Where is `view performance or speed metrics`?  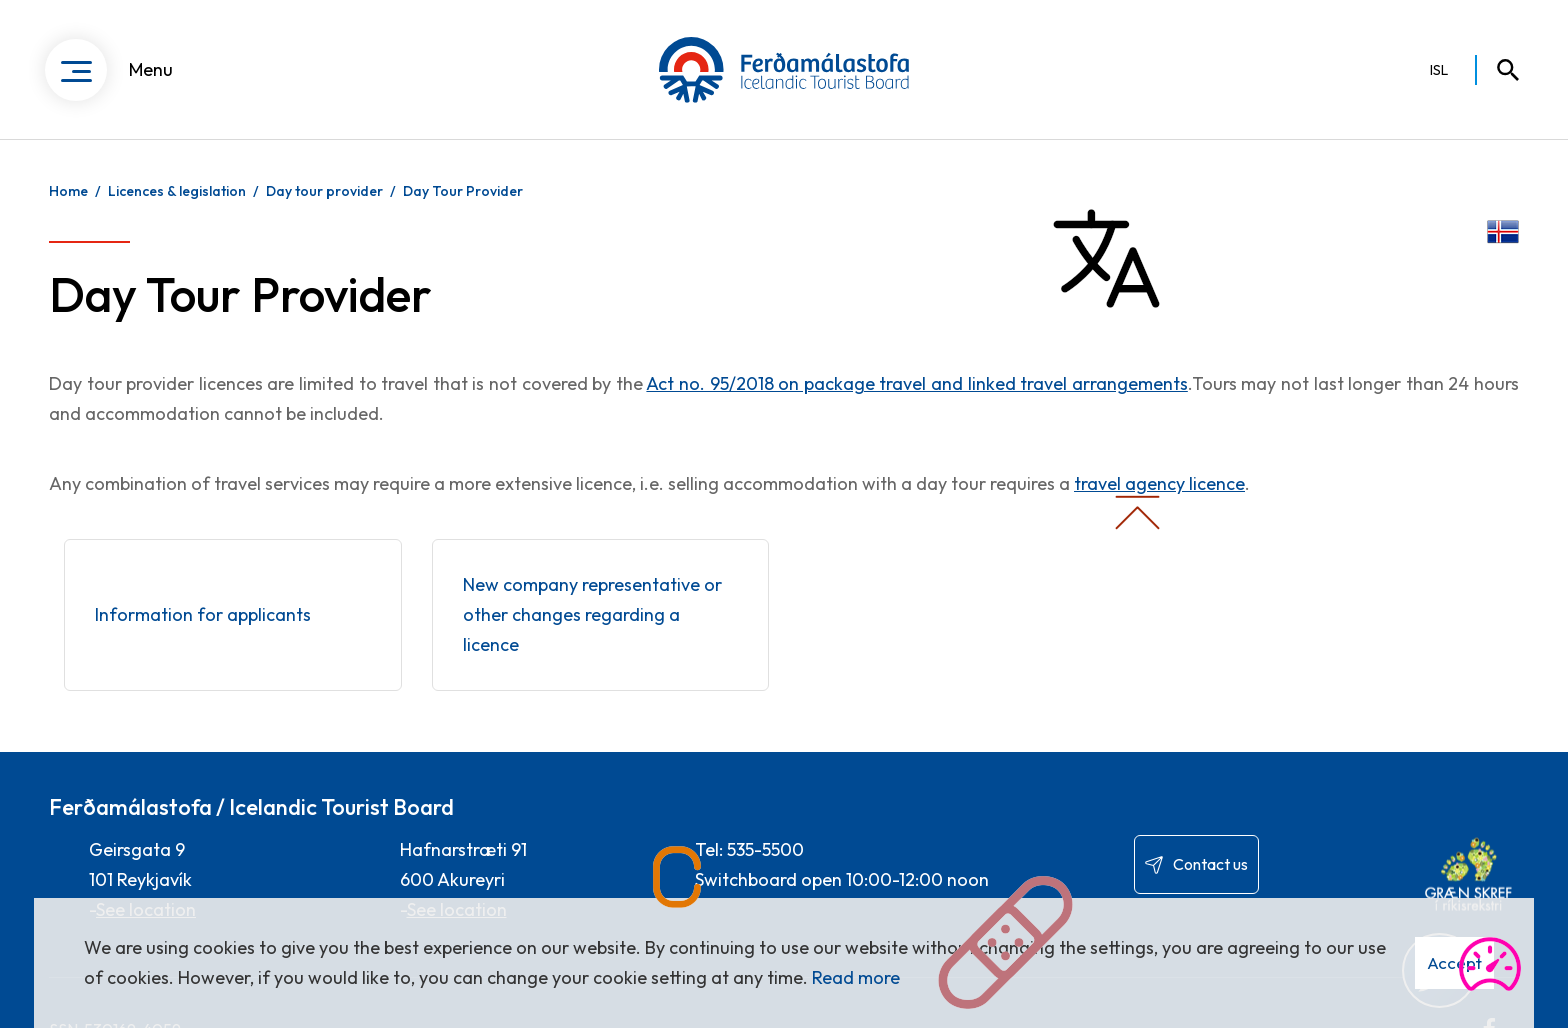 view performance or speed metrics is located at coordinates (1490, 964).